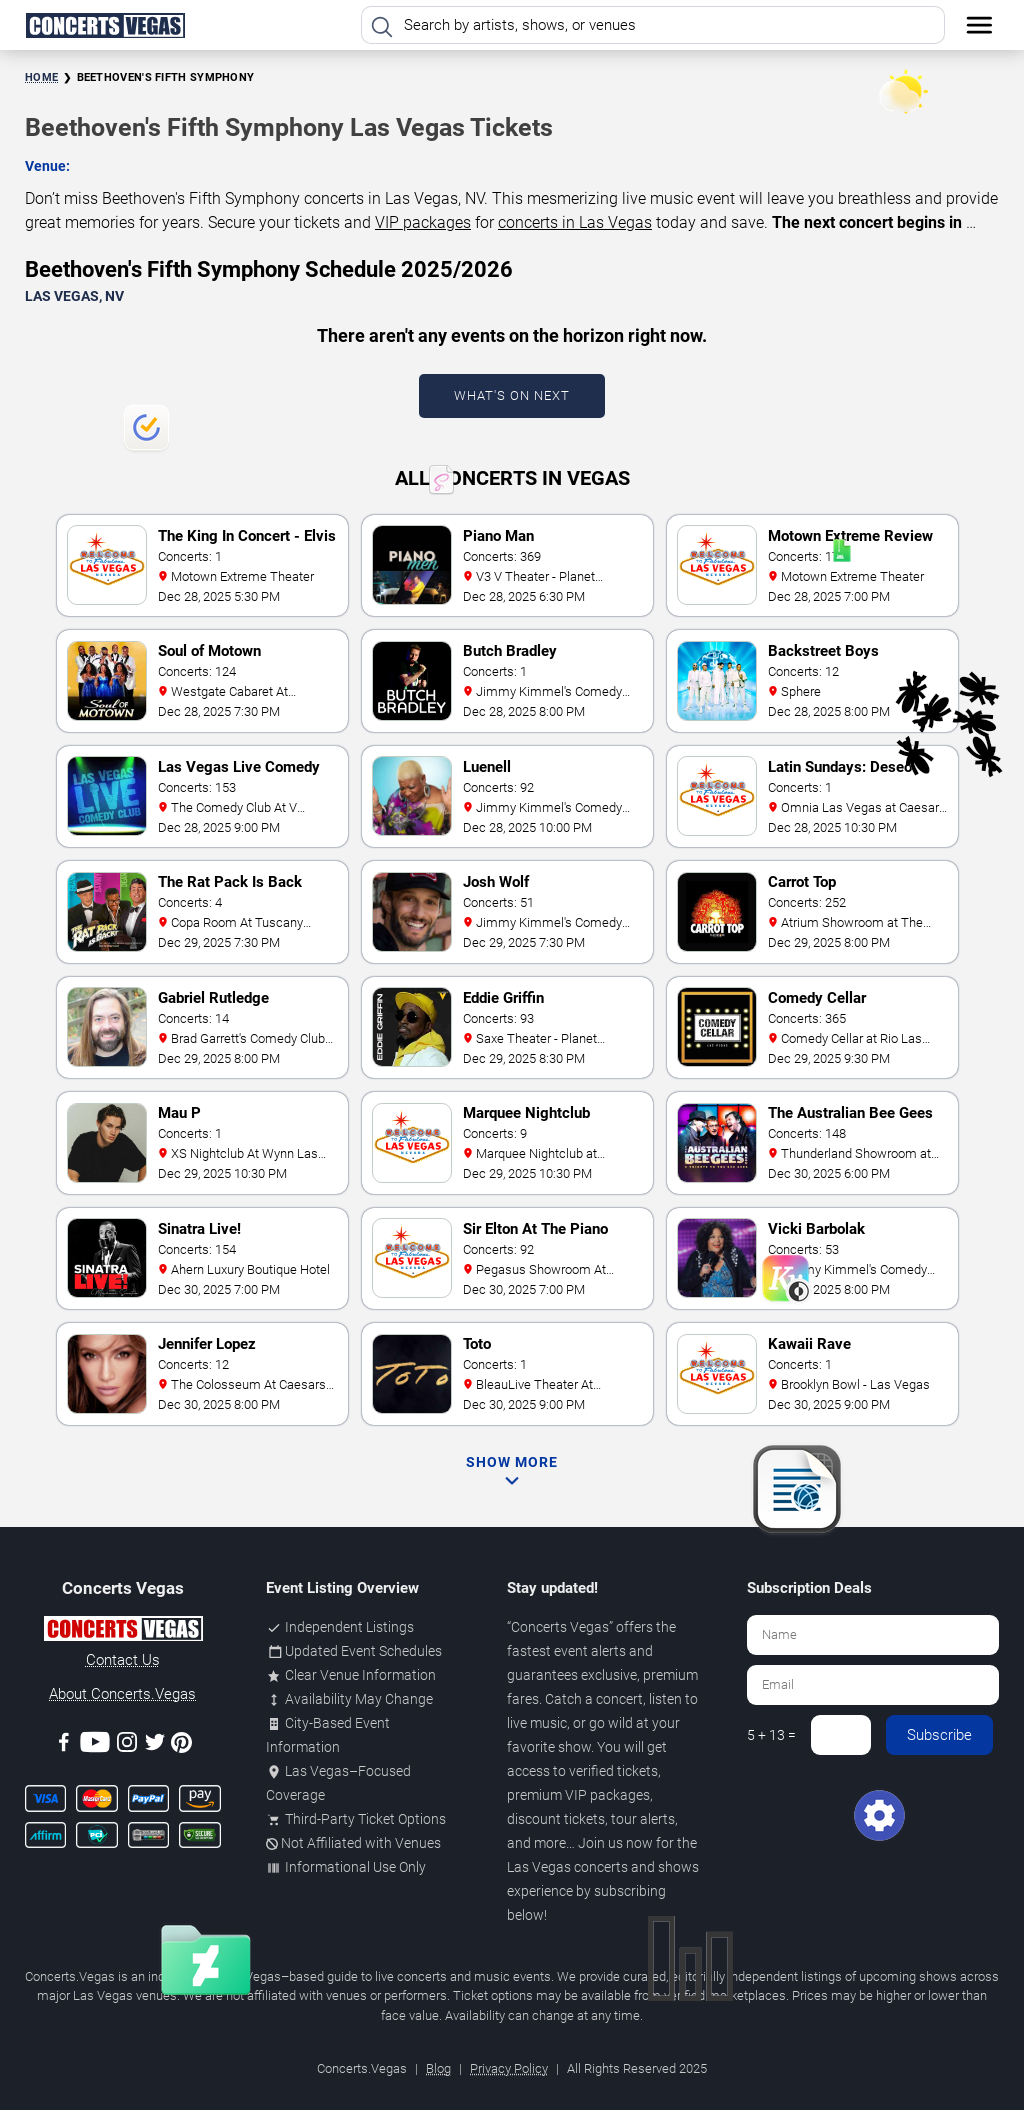 Image resolution: width=1024 pixels, height=2110 pixels. What do you see at coordinates (205, 1962) in the screenshot?
I see `open your DeviantArt downloads folder` at bounding box center [205, 1962].